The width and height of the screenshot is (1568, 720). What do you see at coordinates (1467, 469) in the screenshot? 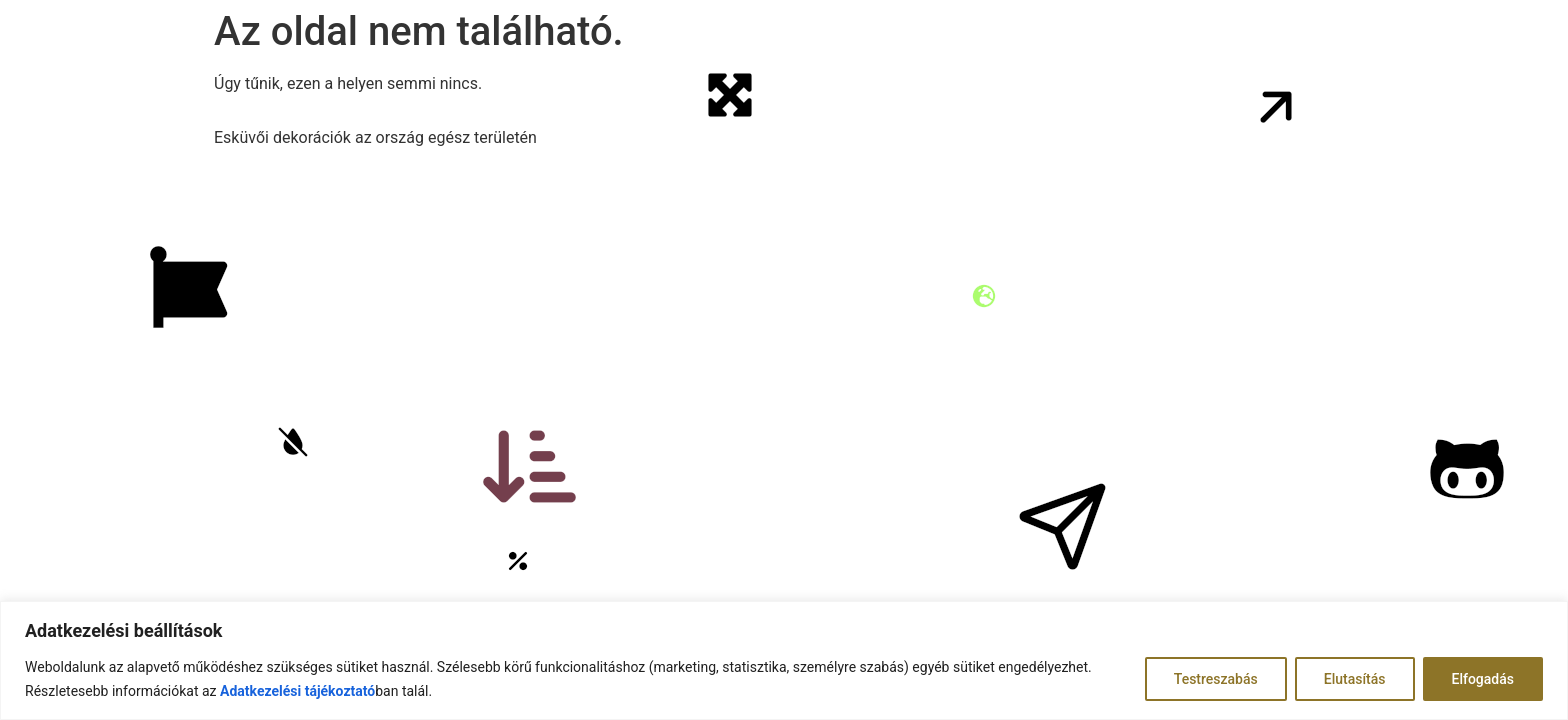
I see `link to GitHub repository` at bounding box center [1467, 469].